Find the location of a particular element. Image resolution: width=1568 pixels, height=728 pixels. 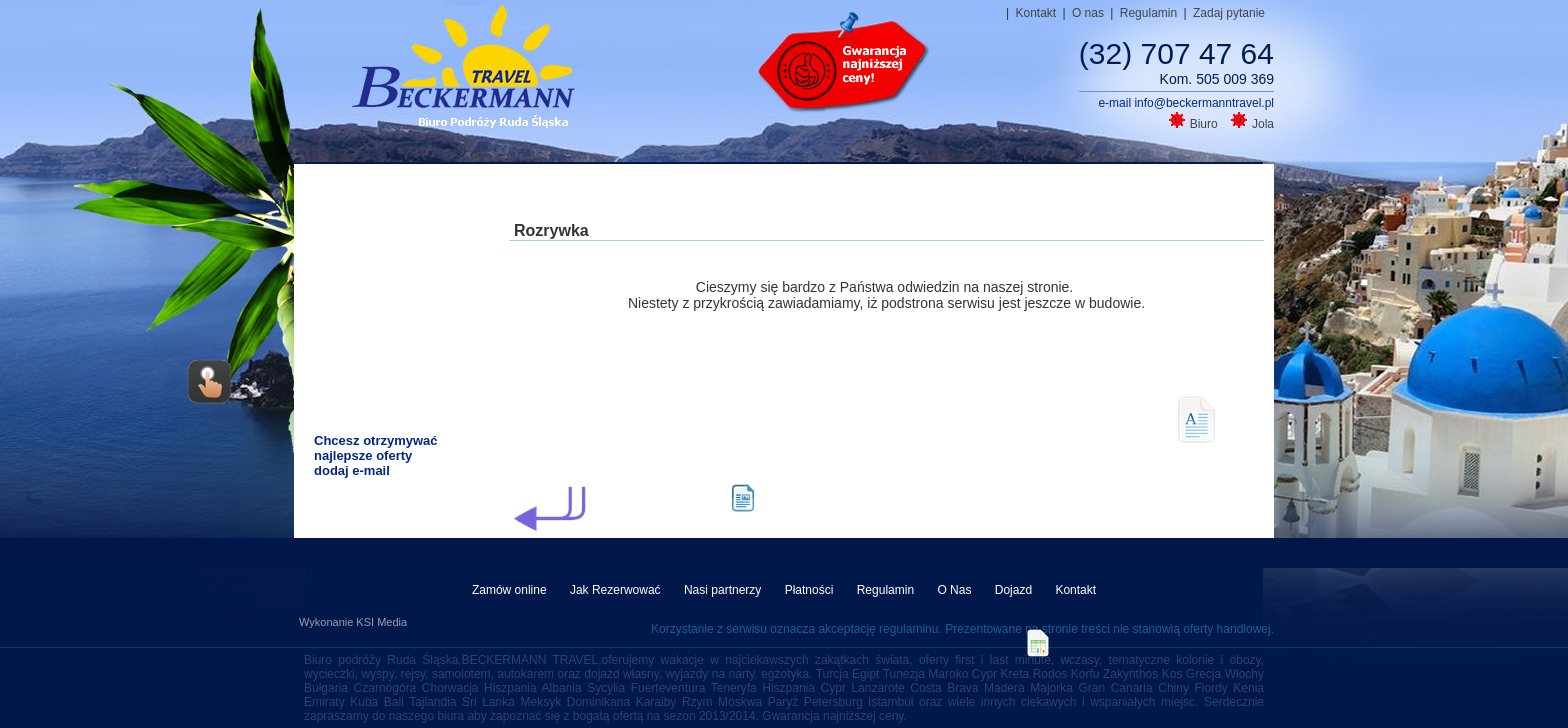

open a word processing document is located at coordinates (1196, 419).